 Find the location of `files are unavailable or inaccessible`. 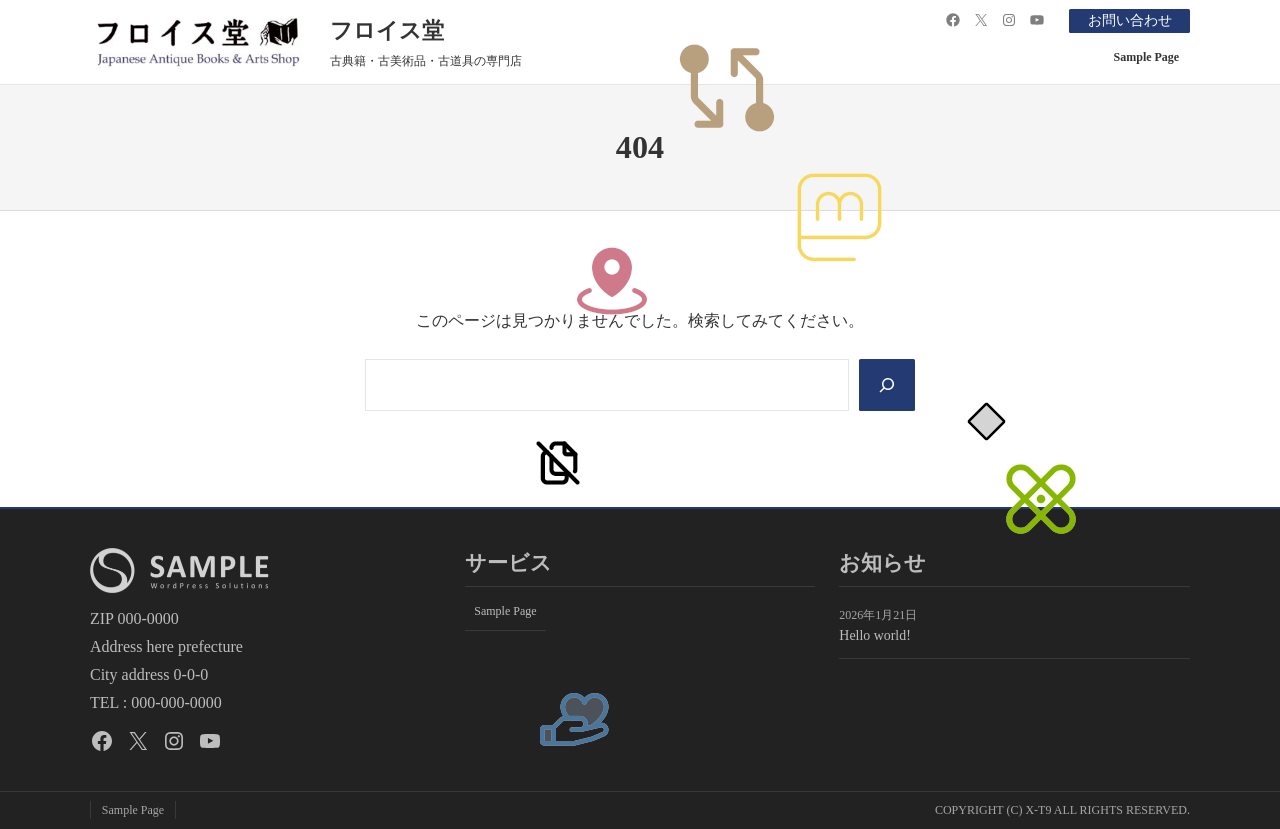

files are unavailable or inaccessible is located at coordinates (558, 463).